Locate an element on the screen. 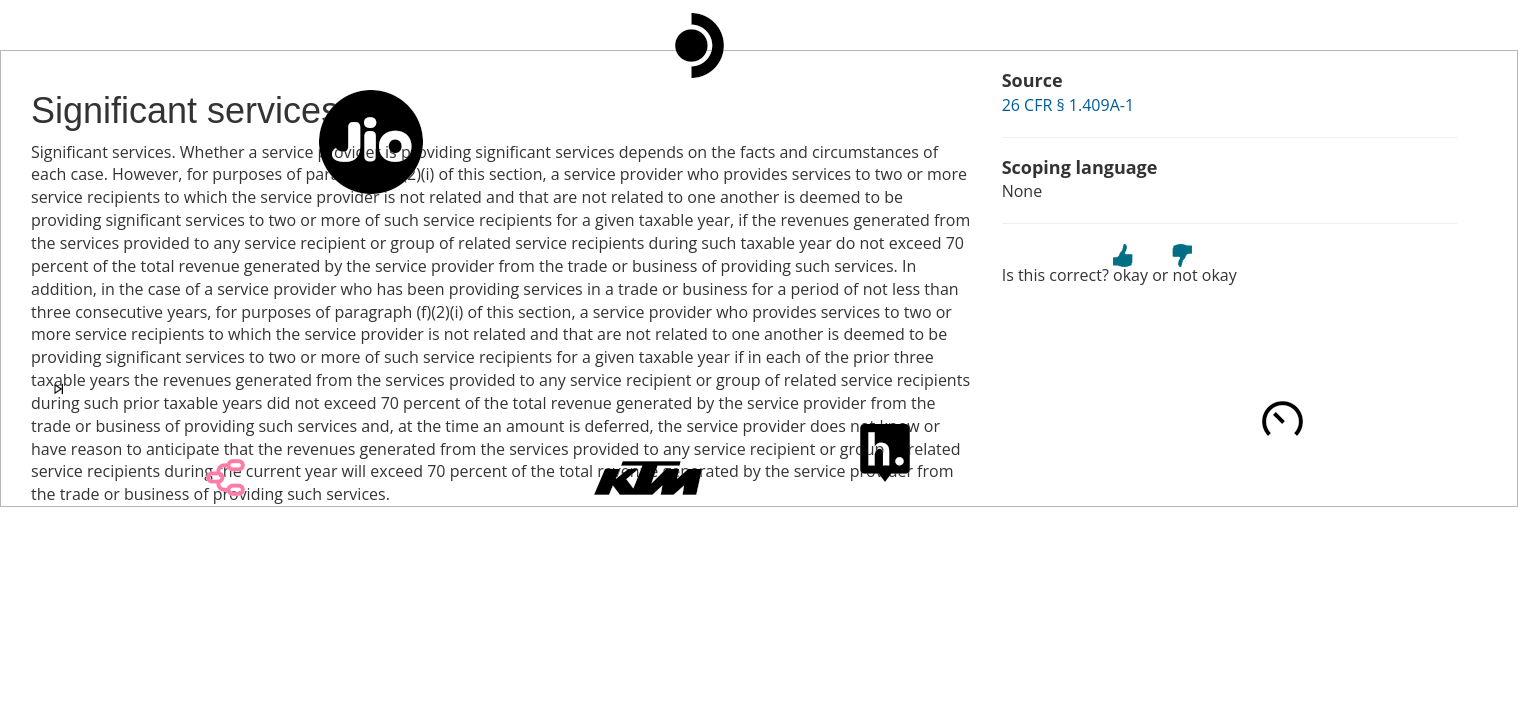 This screenshot has width=1518, height=720. jio app or service is located at coordinates (371, 142).